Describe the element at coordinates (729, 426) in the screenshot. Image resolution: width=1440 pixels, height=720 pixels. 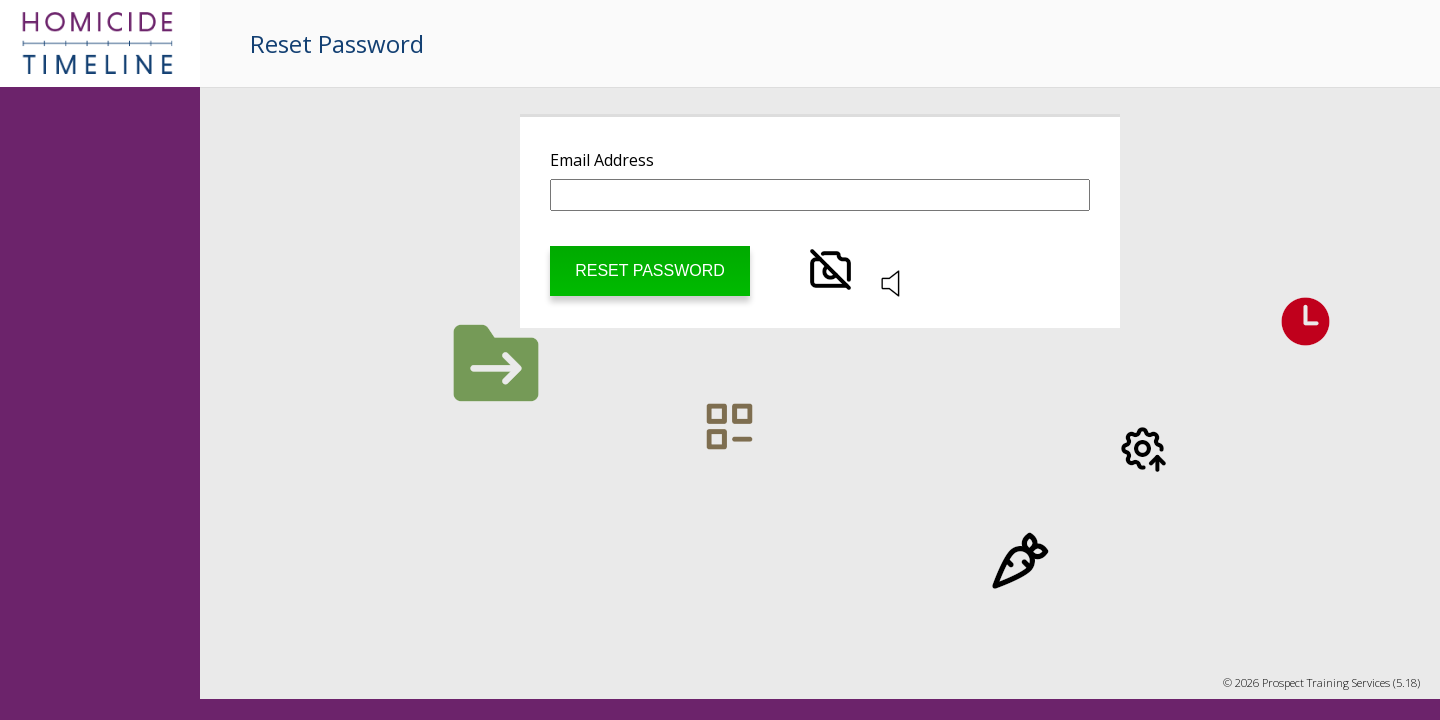
I see `remove a category from the list` at that location.